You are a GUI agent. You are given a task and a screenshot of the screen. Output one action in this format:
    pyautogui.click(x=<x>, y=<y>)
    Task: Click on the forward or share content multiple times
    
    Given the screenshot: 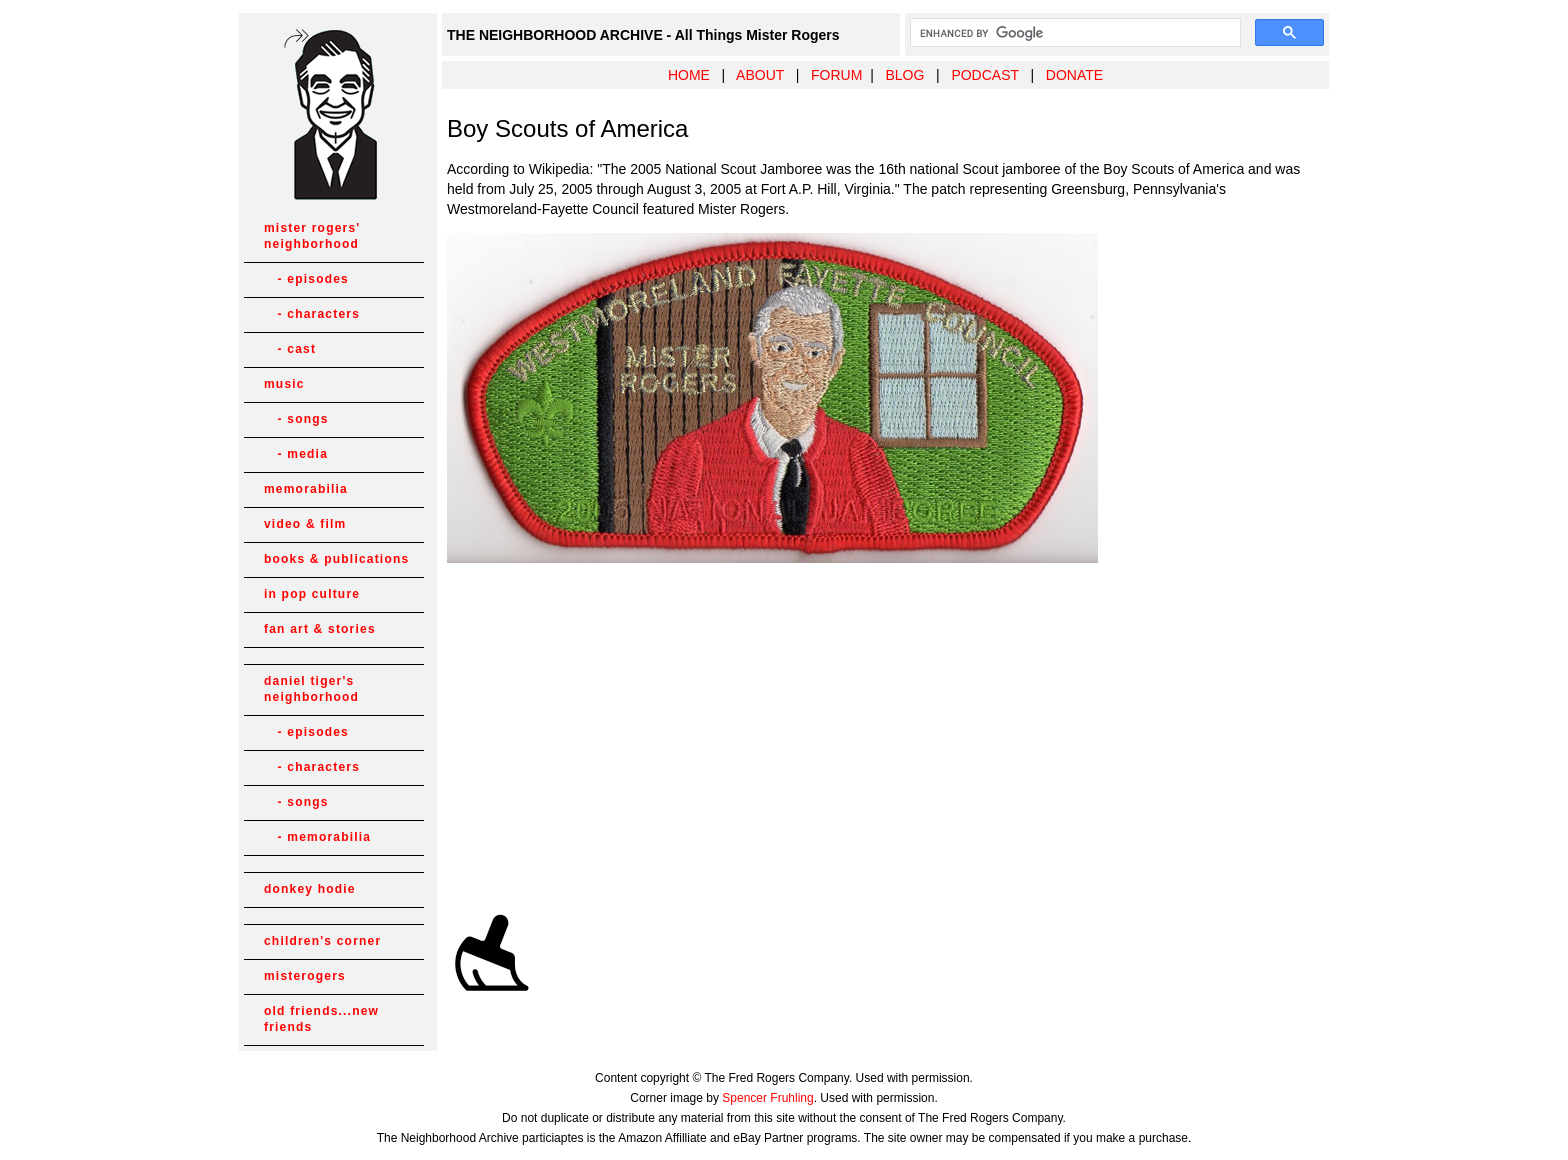 What is the action you would take?
    pyautogui.click(x=296, y=38)
    